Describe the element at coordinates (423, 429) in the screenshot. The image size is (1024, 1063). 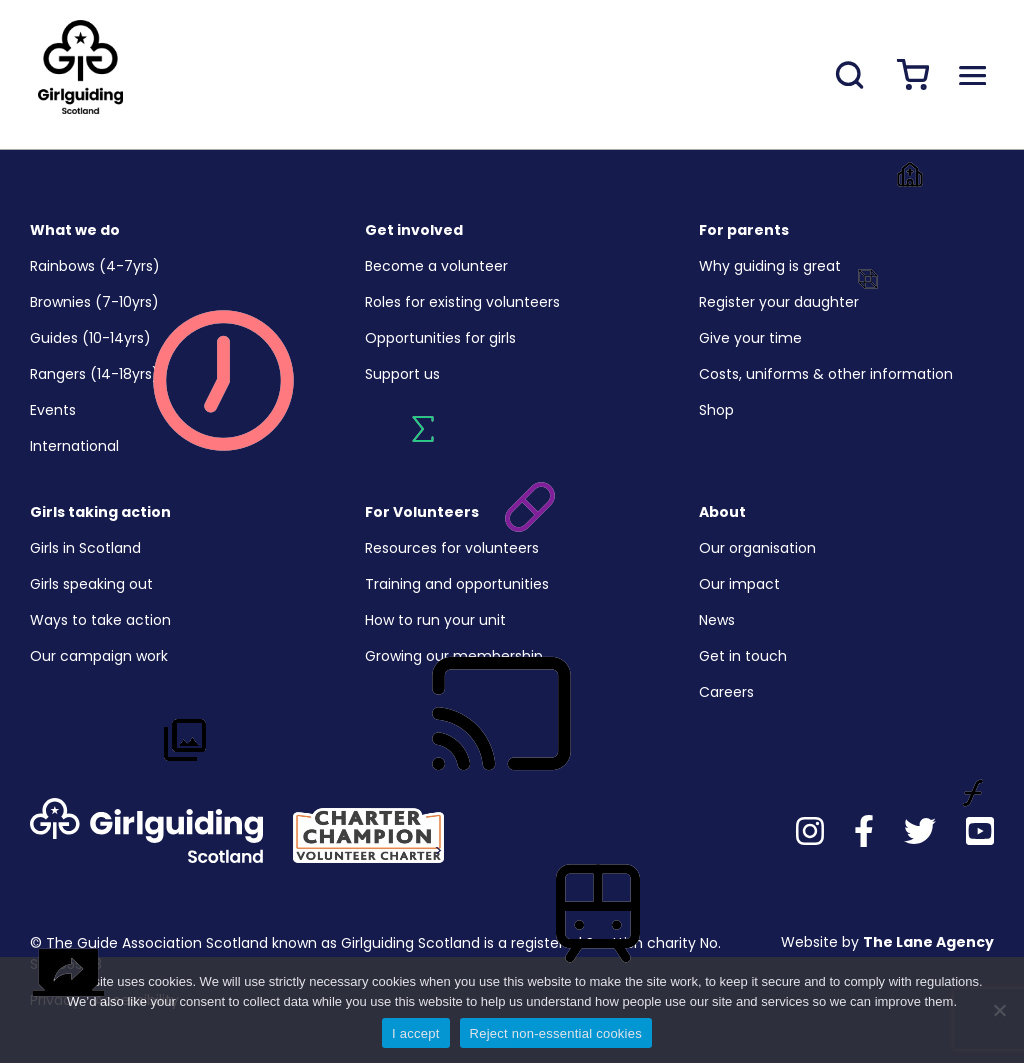
I see `calculate sum or total` at that location.